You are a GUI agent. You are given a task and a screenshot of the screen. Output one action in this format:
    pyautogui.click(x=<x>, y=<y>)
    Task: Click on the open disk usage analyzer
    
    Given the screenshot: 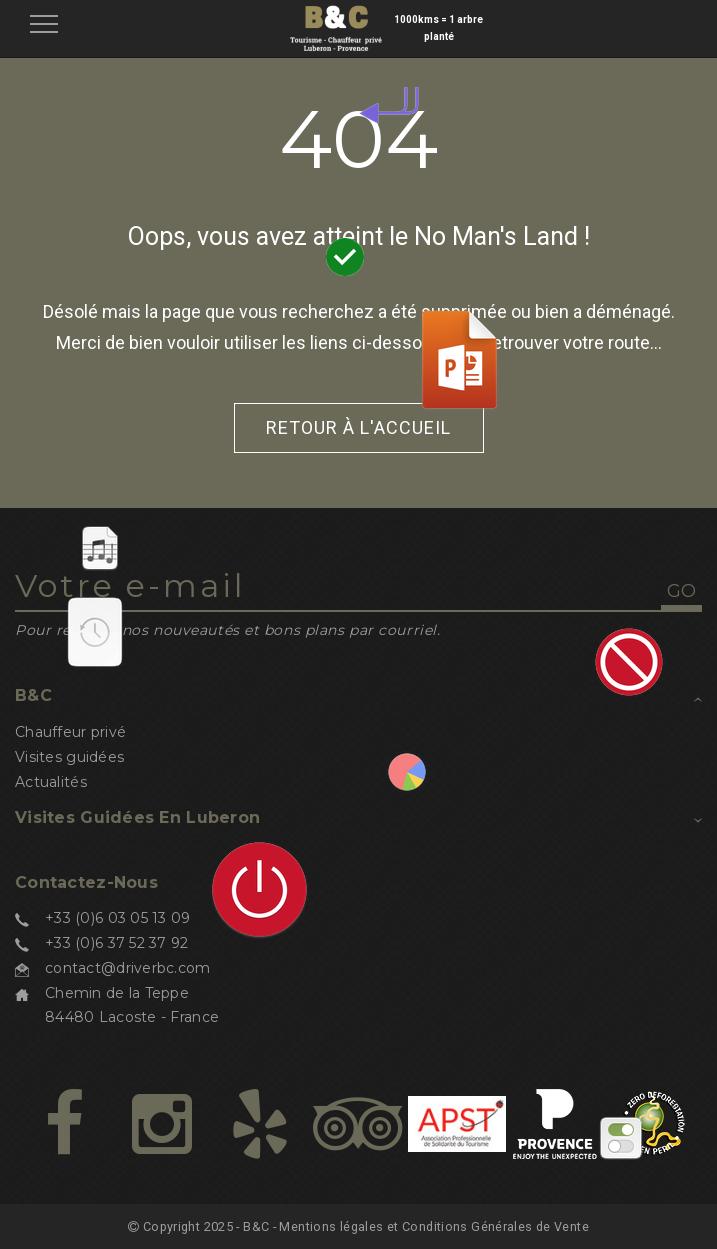 What is the action you would take?
    pyautogui.click(x=407, y=772)
    